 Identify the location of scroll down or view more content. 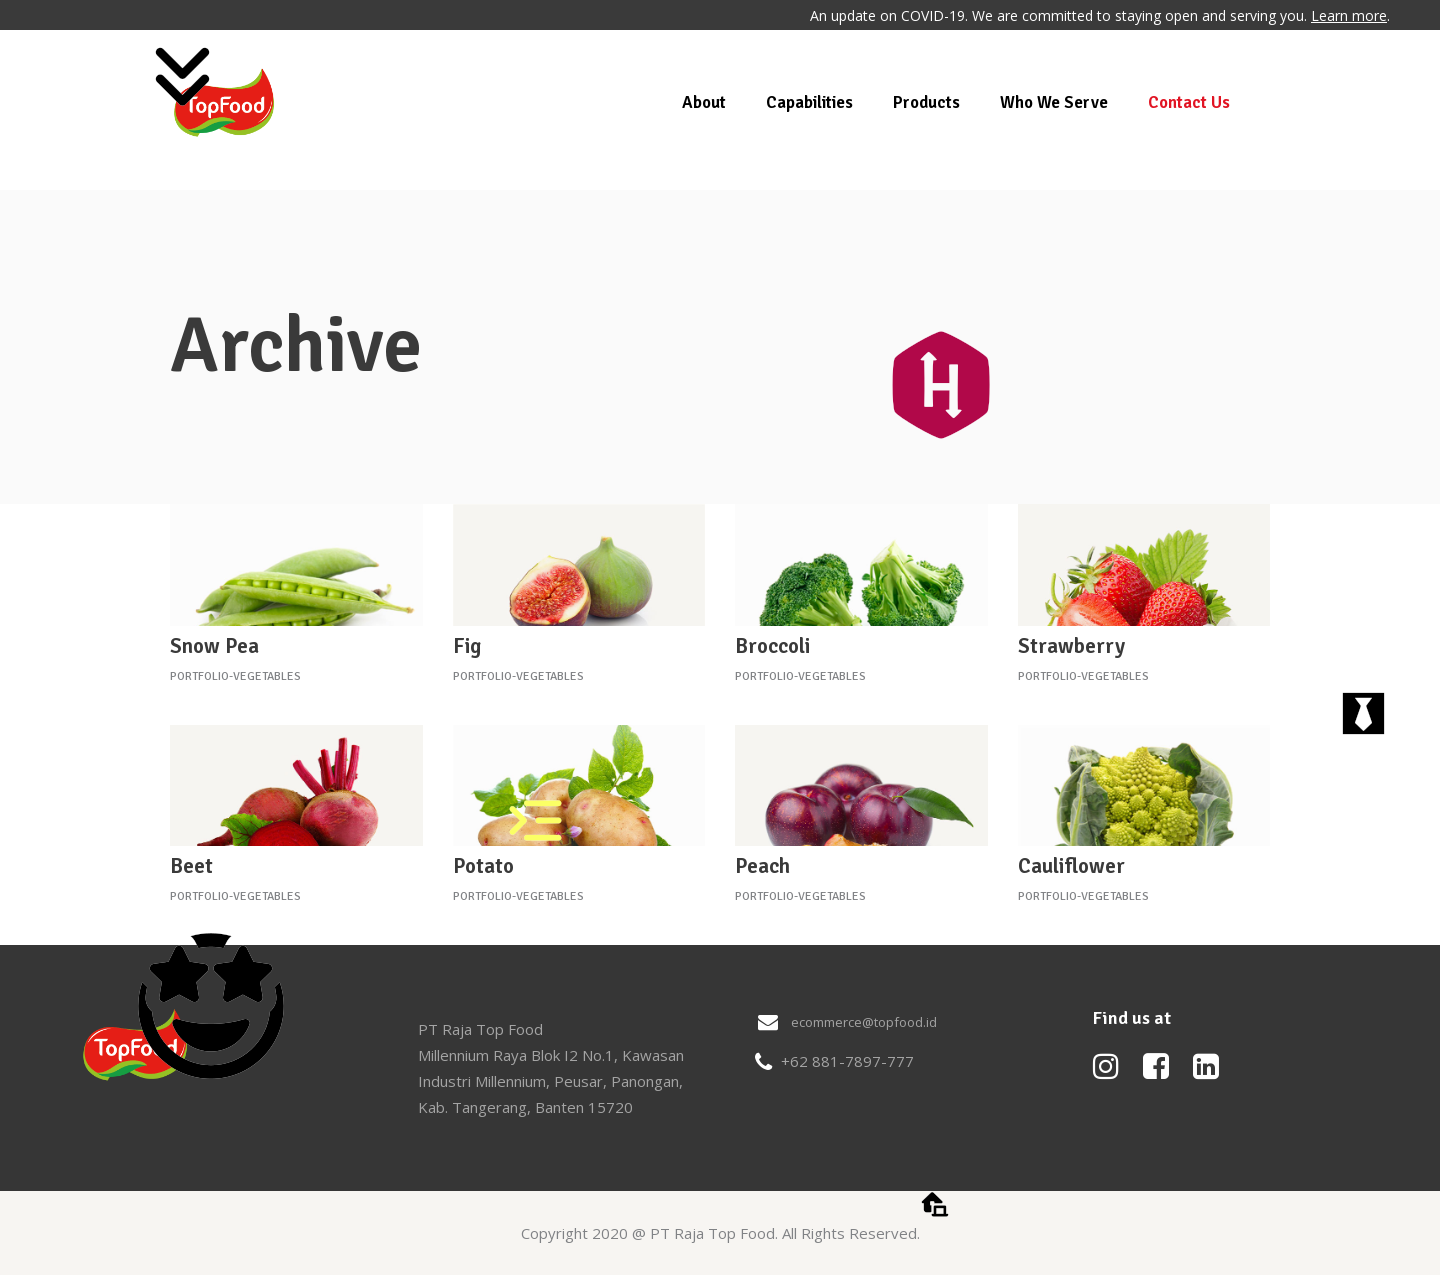
(182, 74).